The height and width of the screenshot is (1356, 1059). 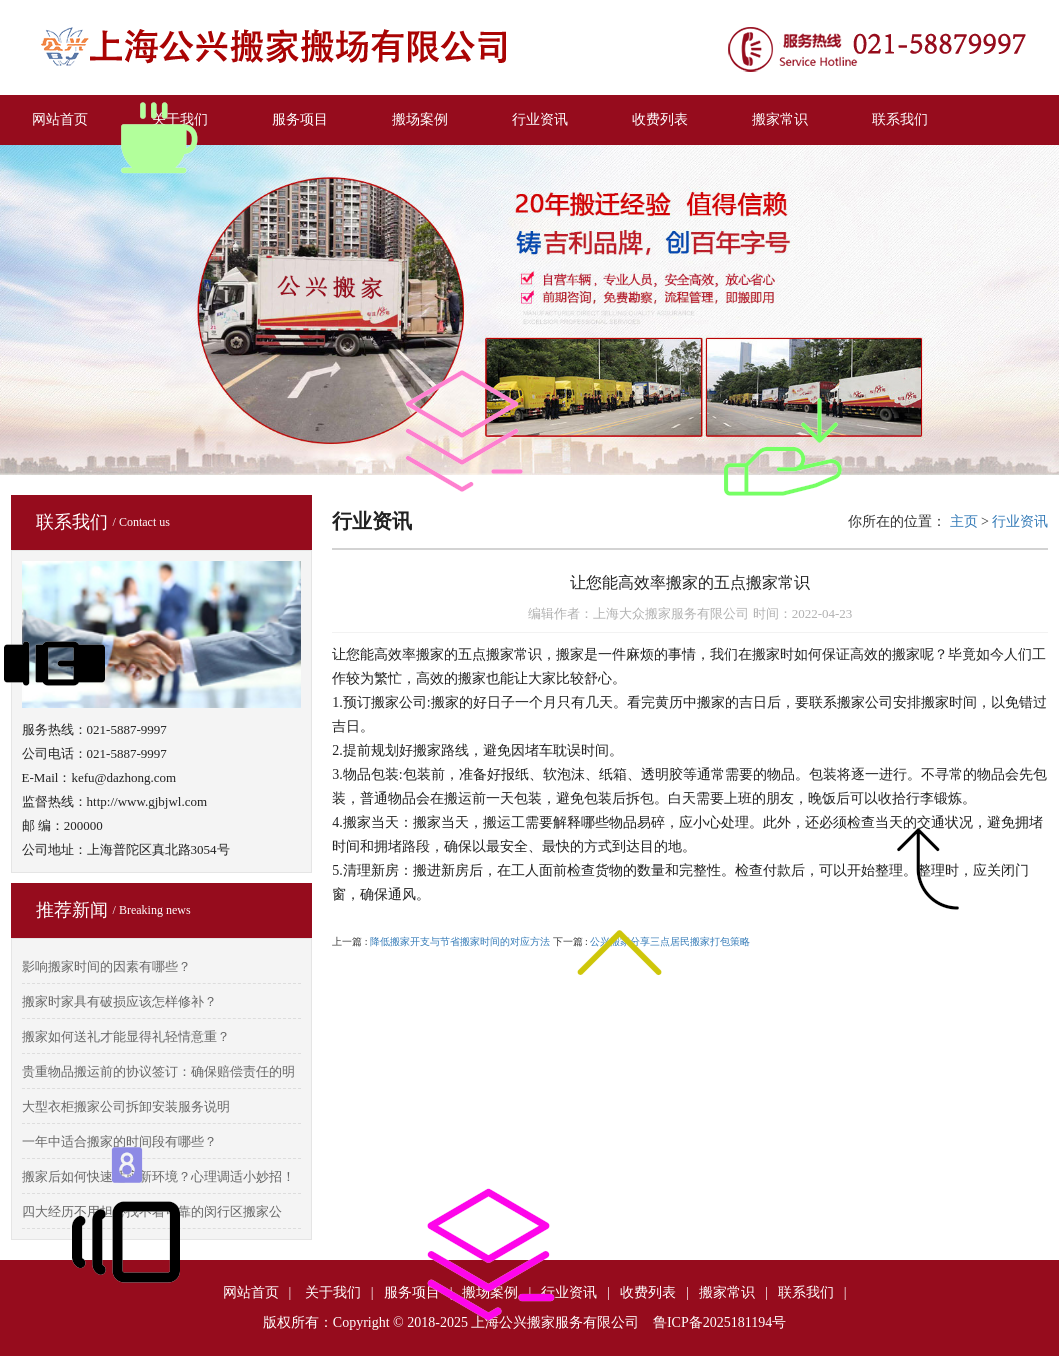 What do you see at coordinates (54, 663) in the screenshot?
I see `access clothing or accessories settings` at bounding box center [54, 663].